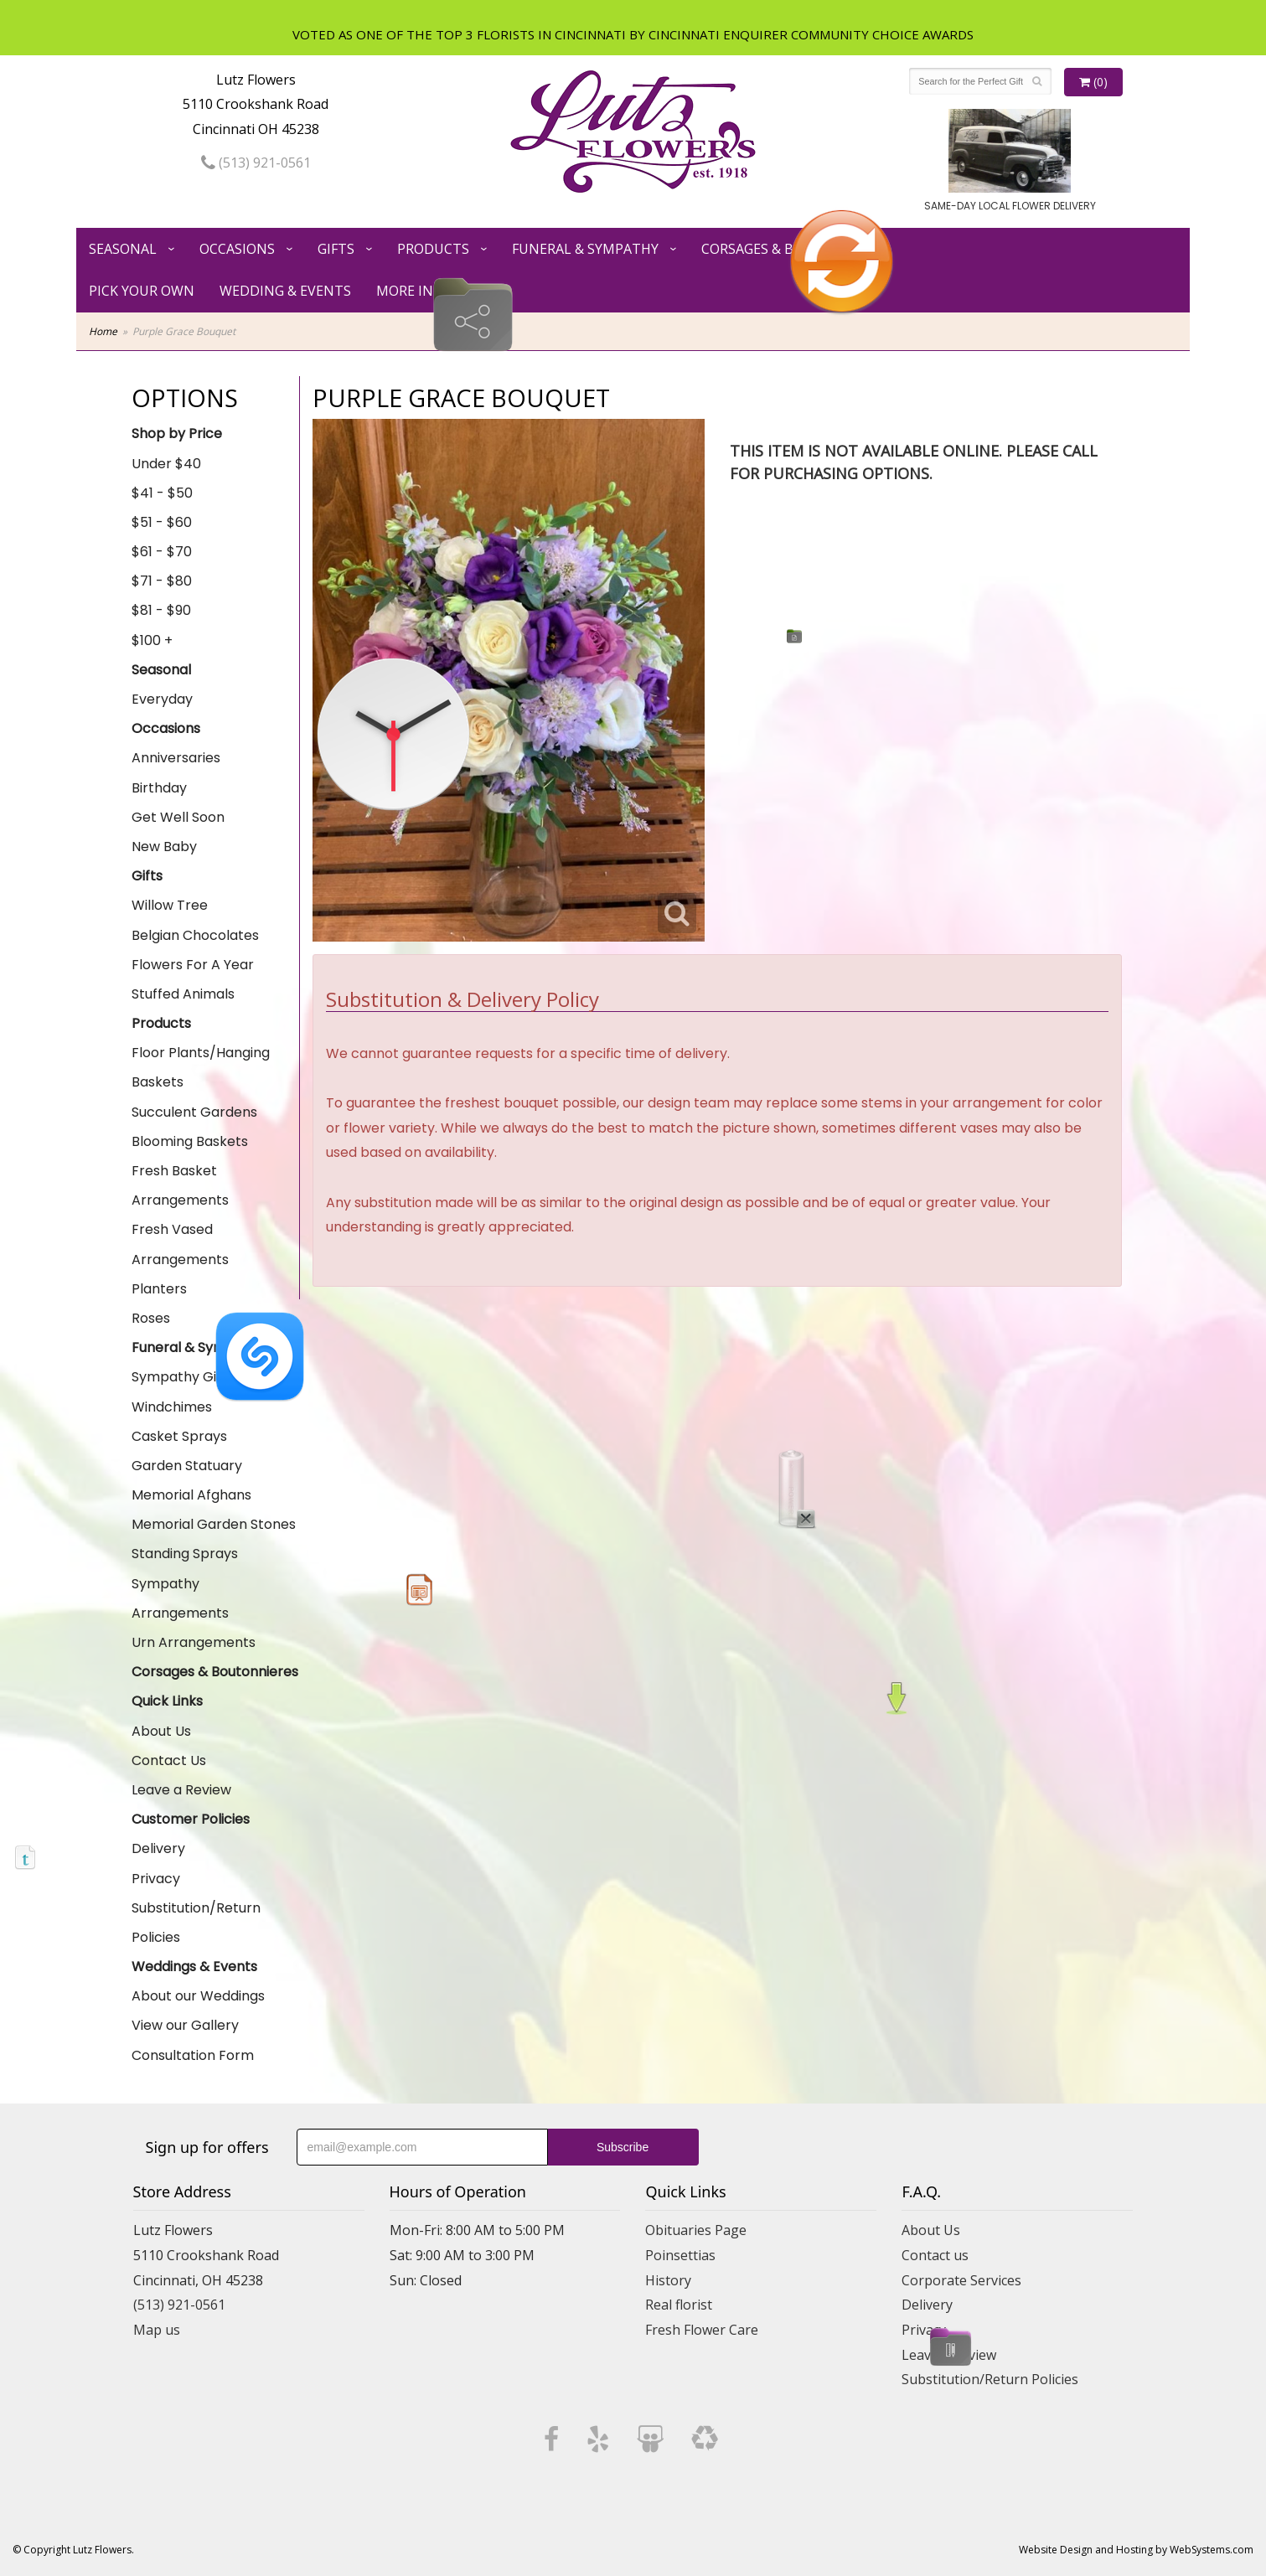 This screenshot has height=2576, width=1266. Describe the element at coordinates (794, 636) in the screenshot. I see `open your documents folder` at that location.